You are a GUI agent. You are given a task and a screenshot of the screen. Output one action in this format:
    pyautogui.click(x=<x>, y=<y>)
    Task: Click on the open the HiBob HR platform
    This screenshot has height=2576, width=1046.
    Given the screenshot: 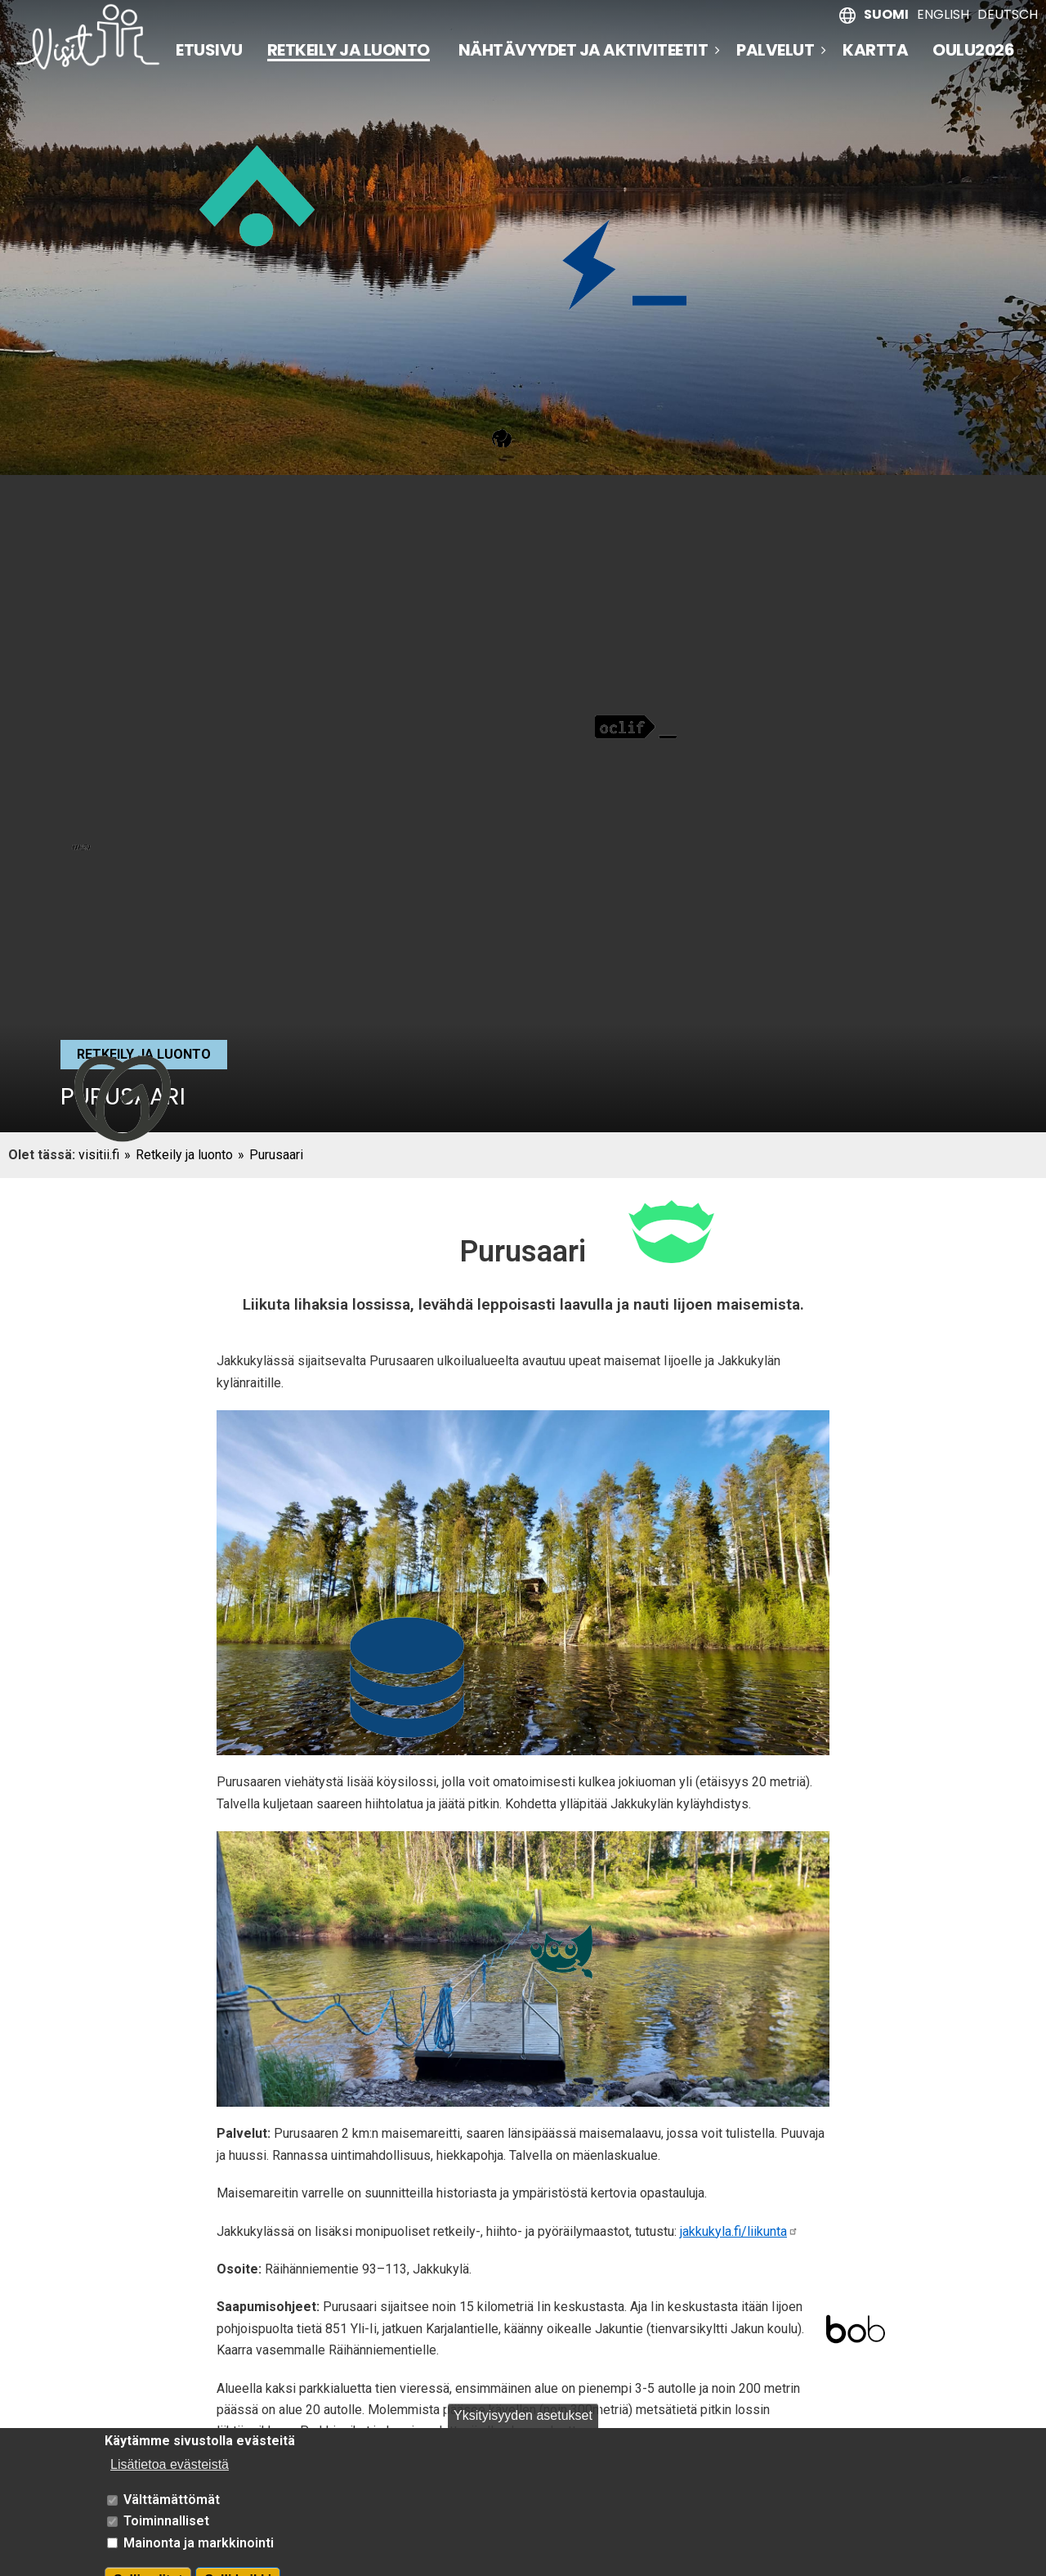 What is the action you would take?
    pyautogui.click(x=856, y=2329)
    